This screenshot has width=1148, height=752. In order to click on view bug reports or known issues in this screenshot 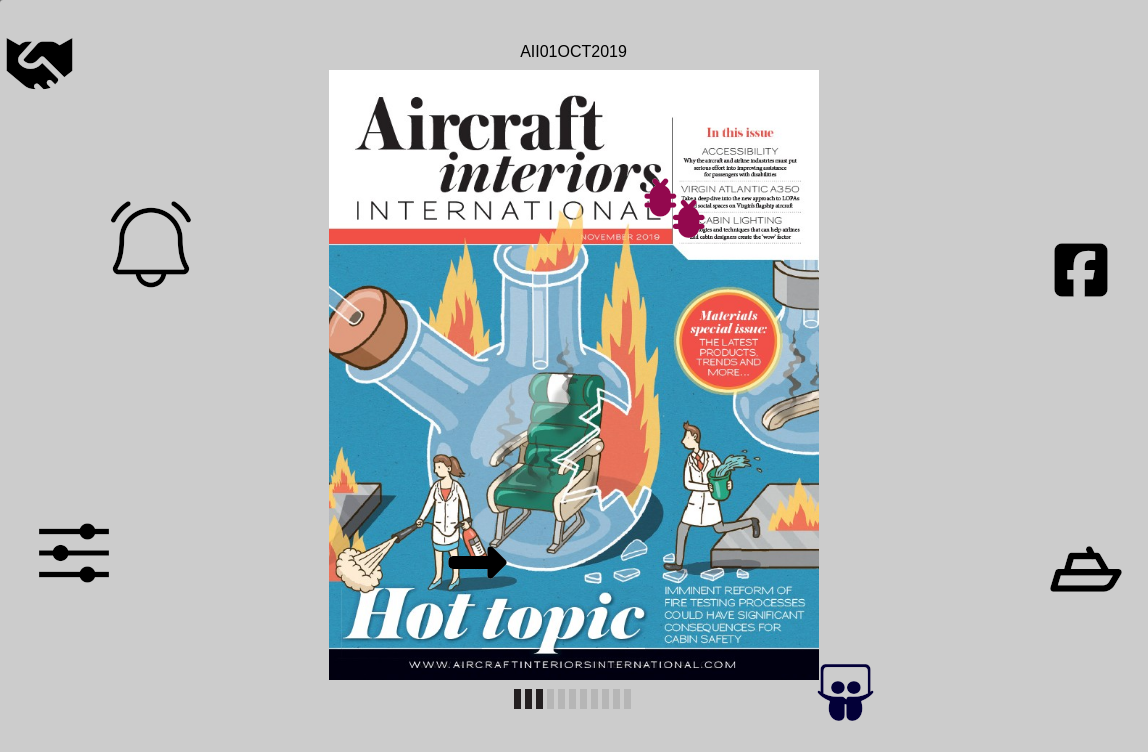, I will do `click(674, 209)`.